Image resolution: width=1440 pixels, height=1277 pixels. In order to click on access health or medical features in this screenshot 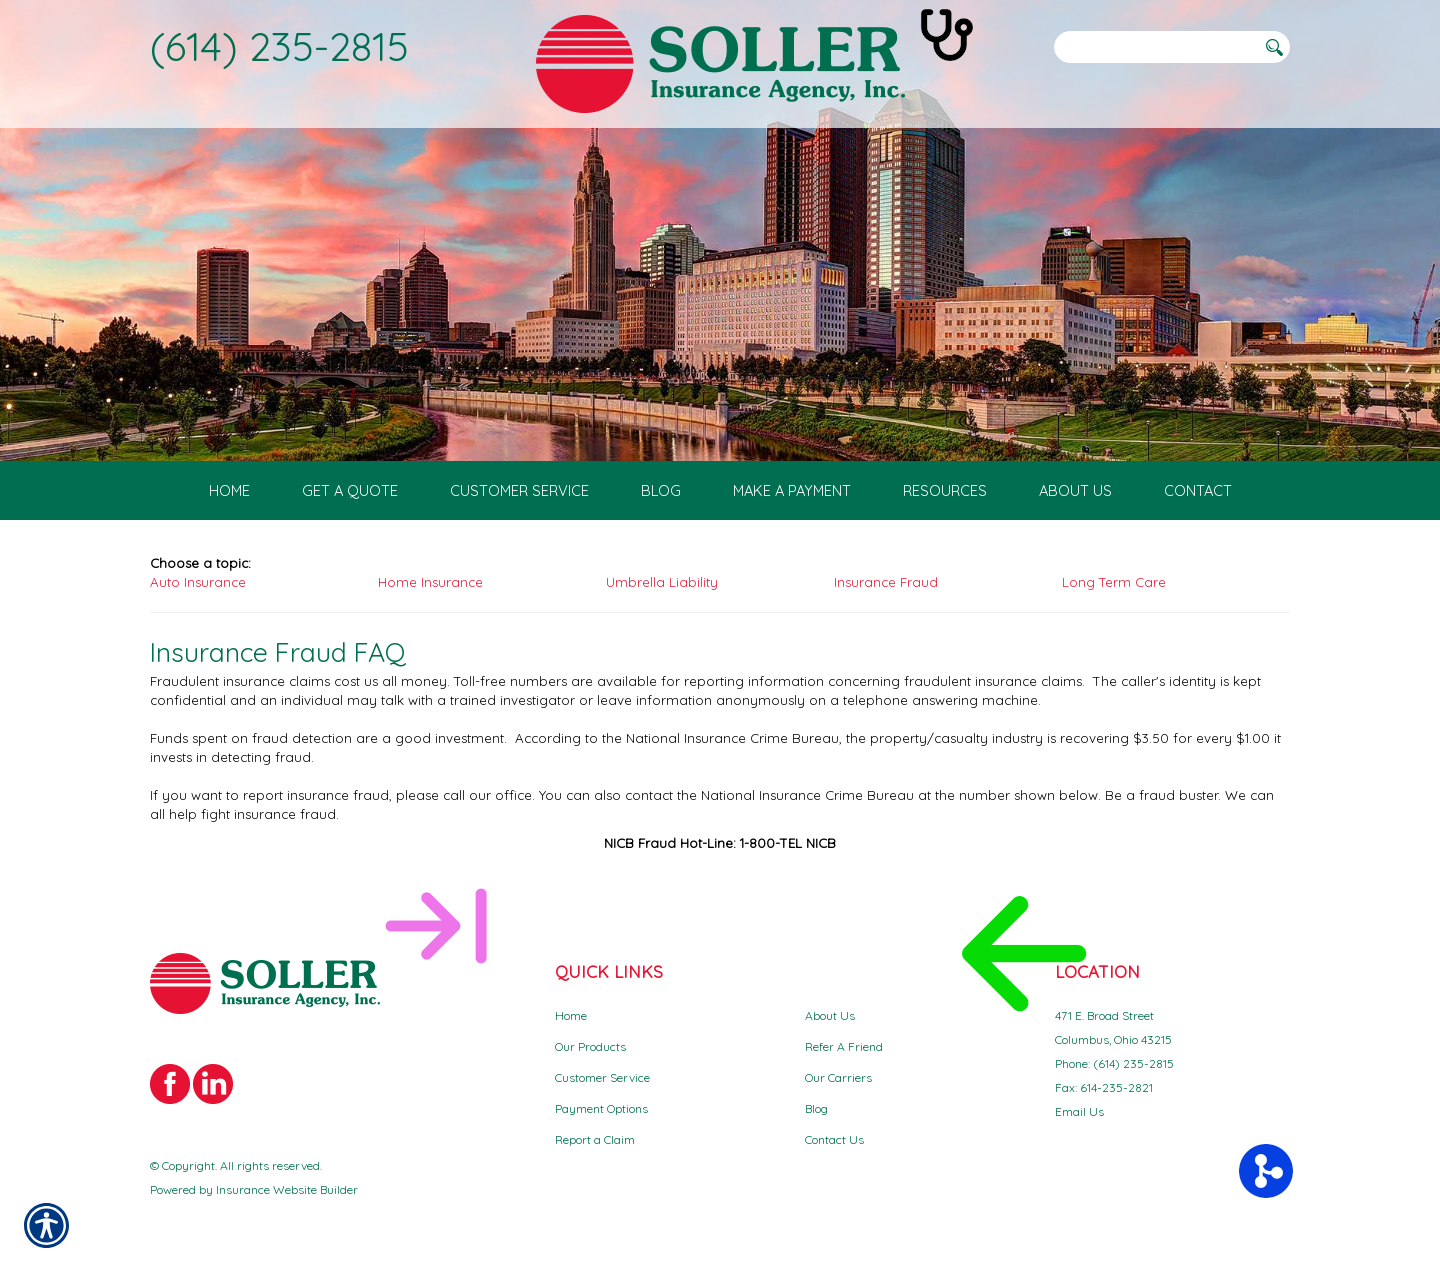, I will do `click(945, 33)`.